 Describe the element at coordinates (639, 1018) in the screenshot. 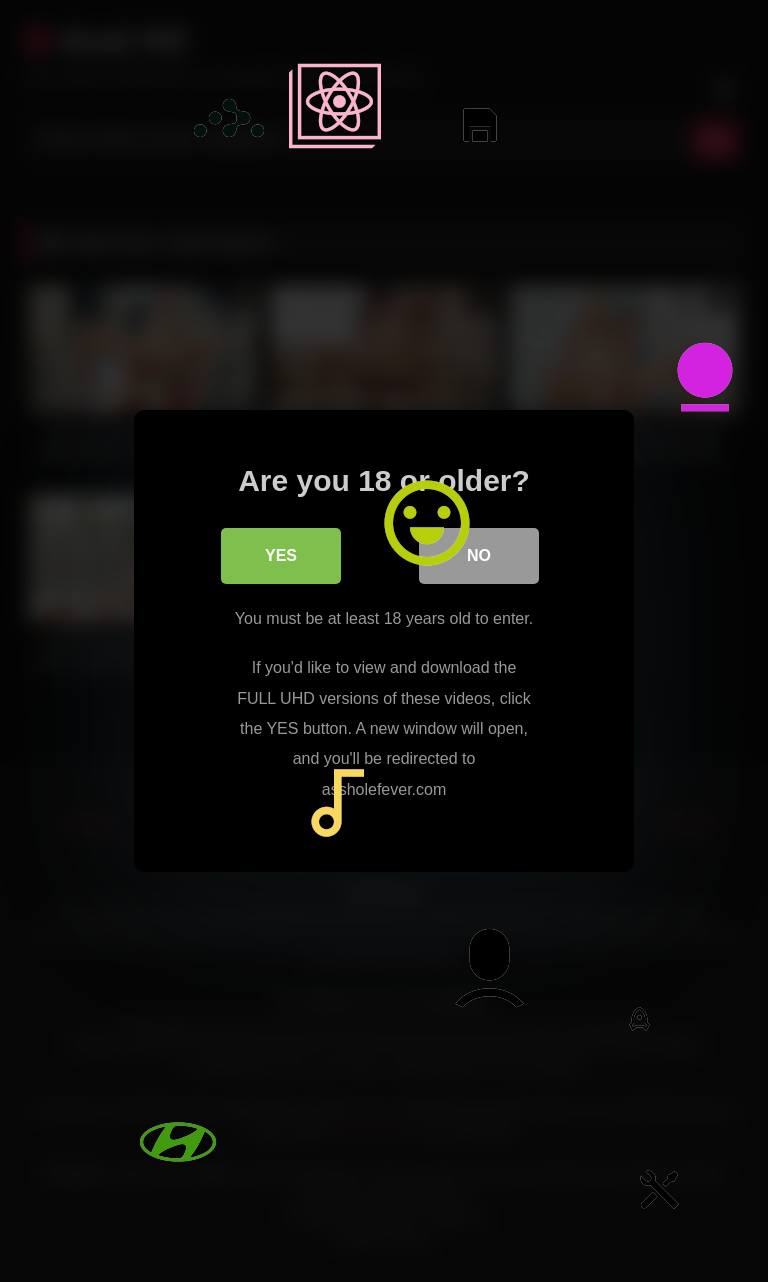

I see `launch or deploy an application` at that location.